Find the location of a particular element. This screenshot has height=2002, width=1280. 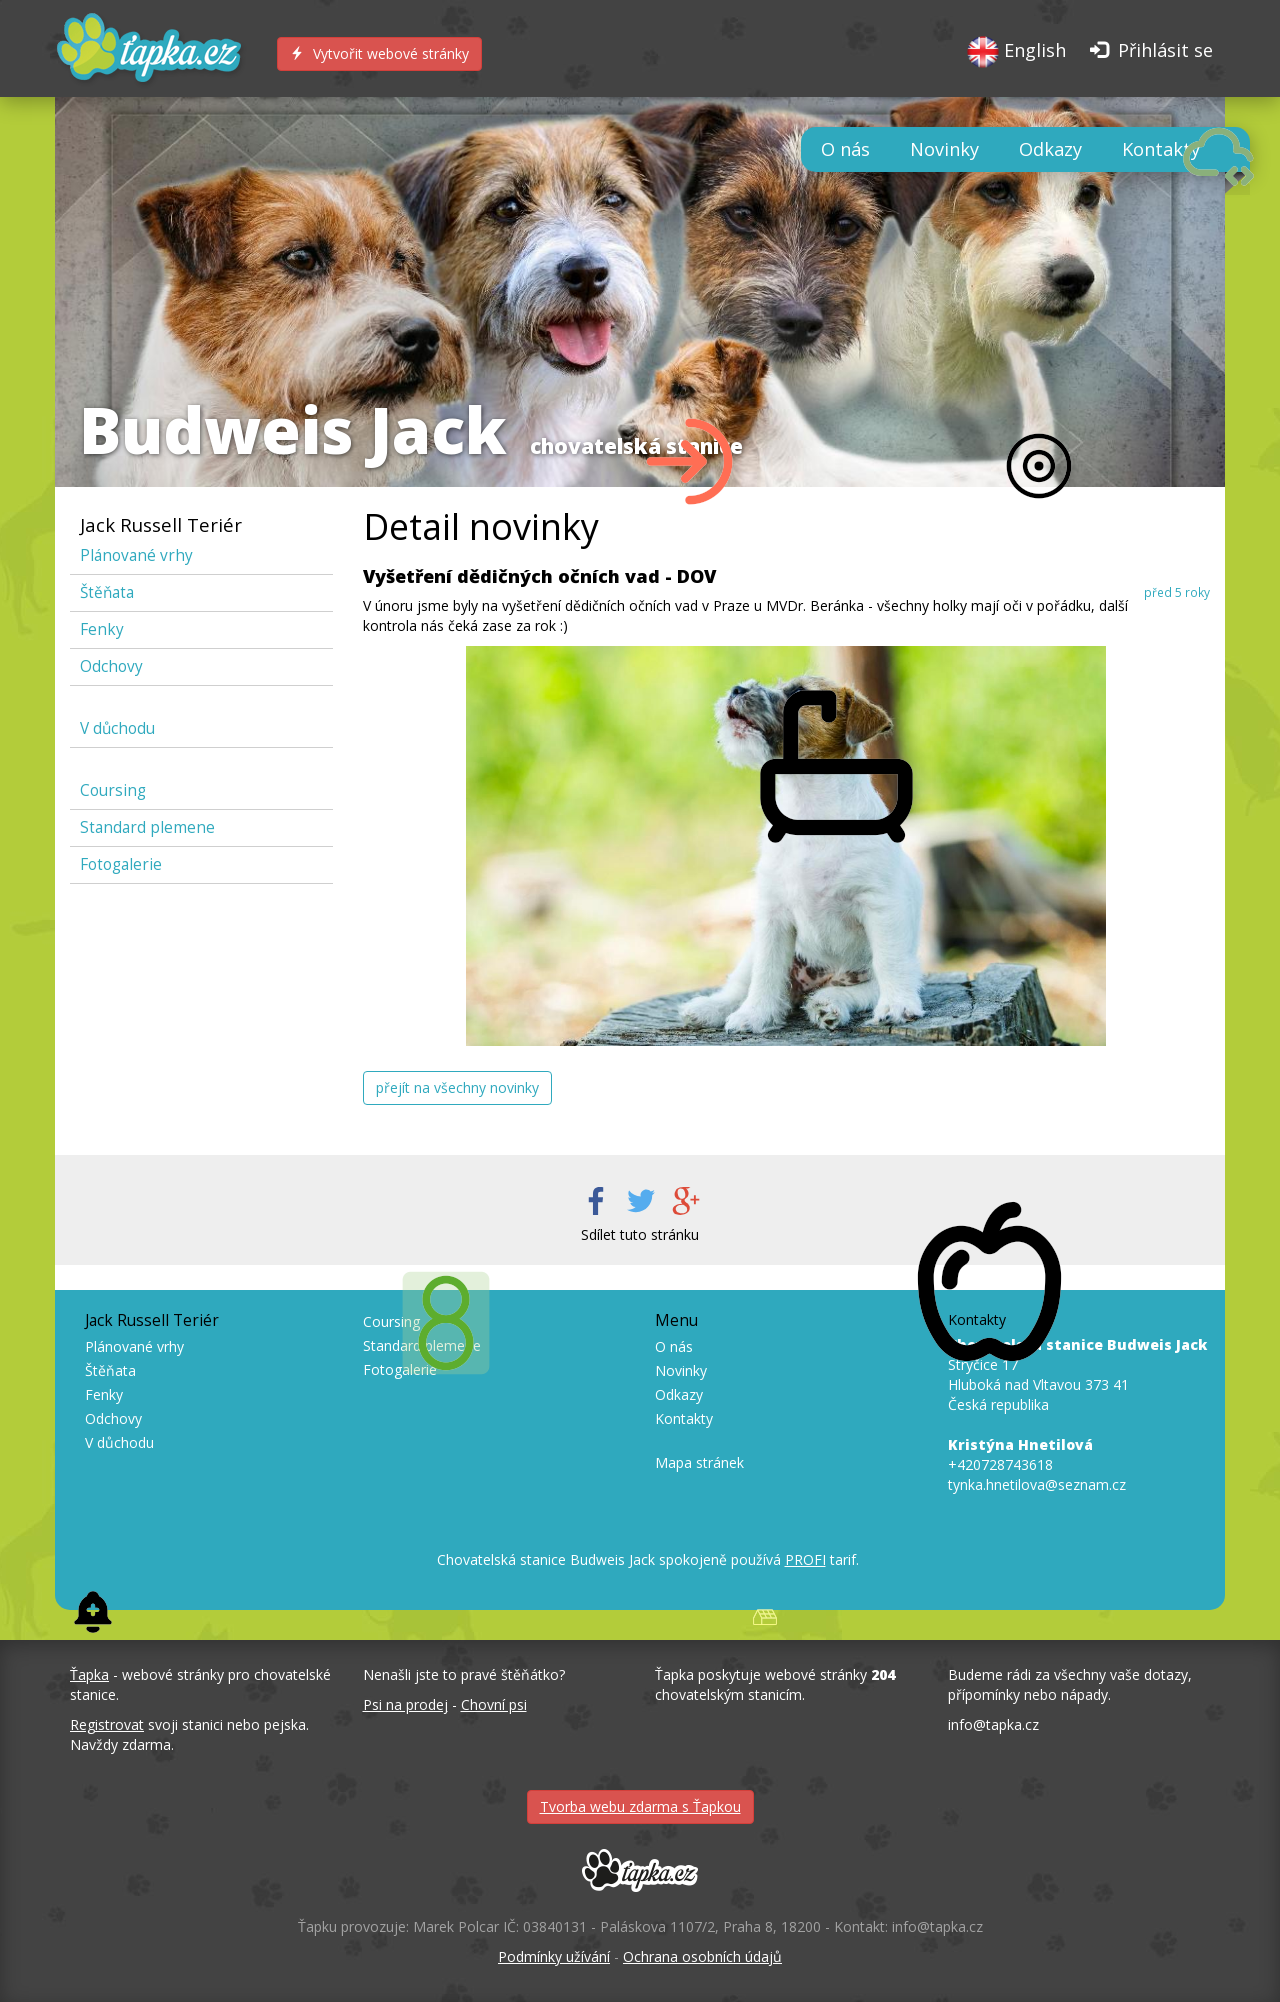

indicates bathroom amenities available is located at coordinates (836, 766).